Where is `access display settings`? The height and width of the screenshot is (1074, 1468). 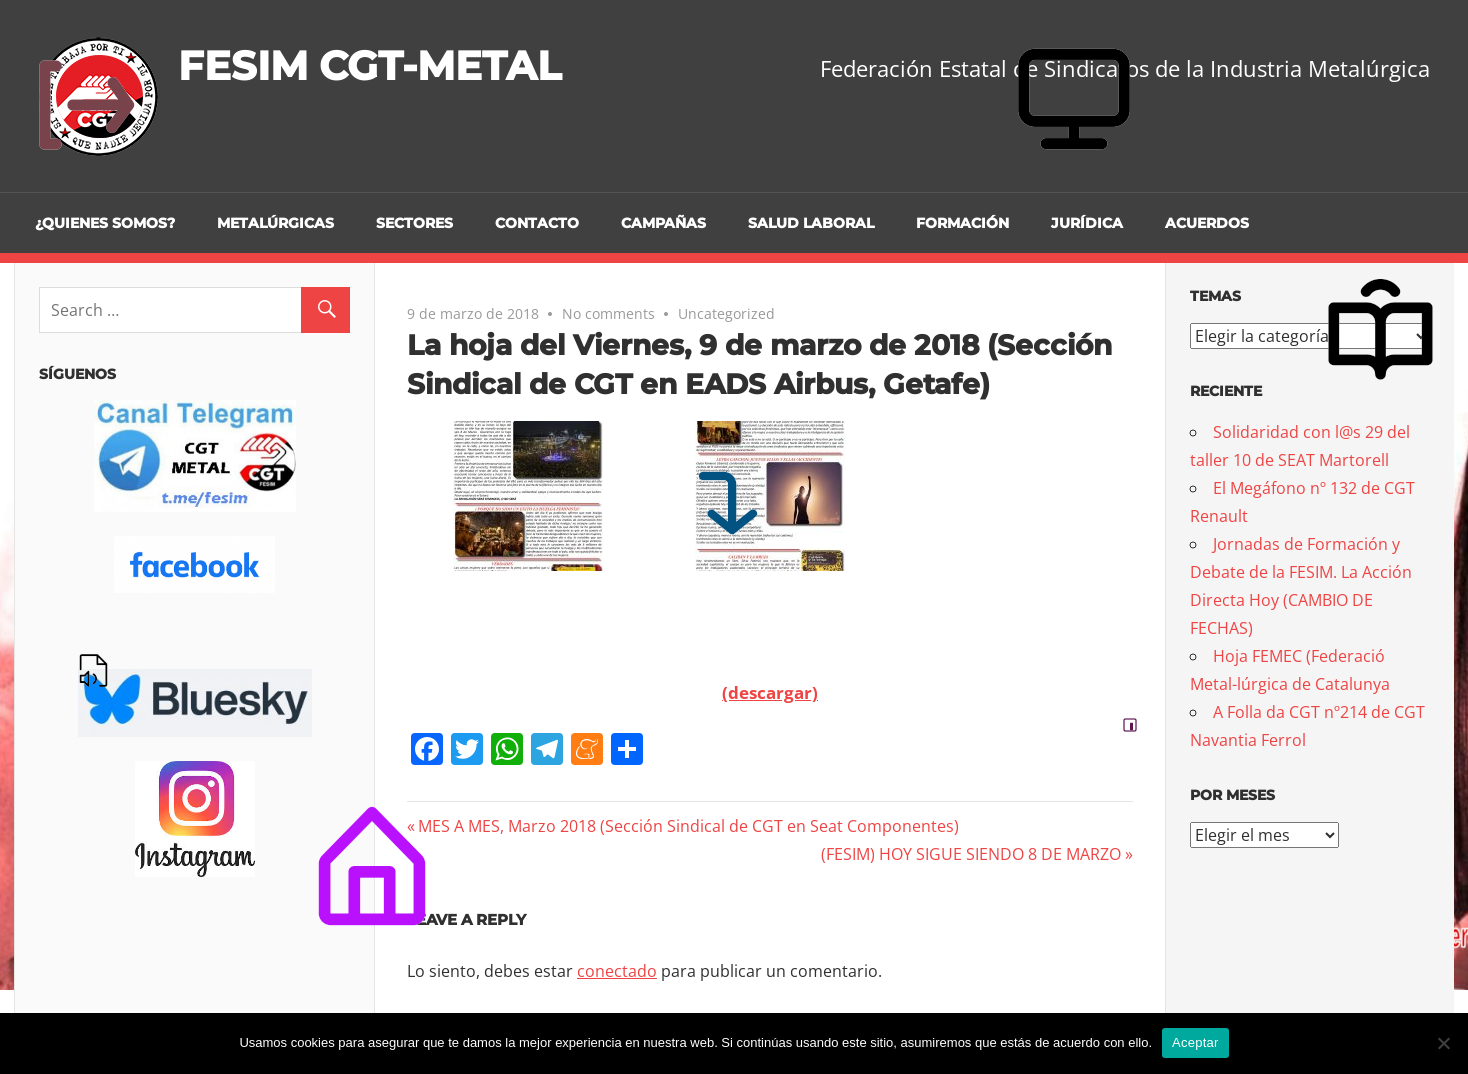 access display settings is located at coordinates (1074, 99).